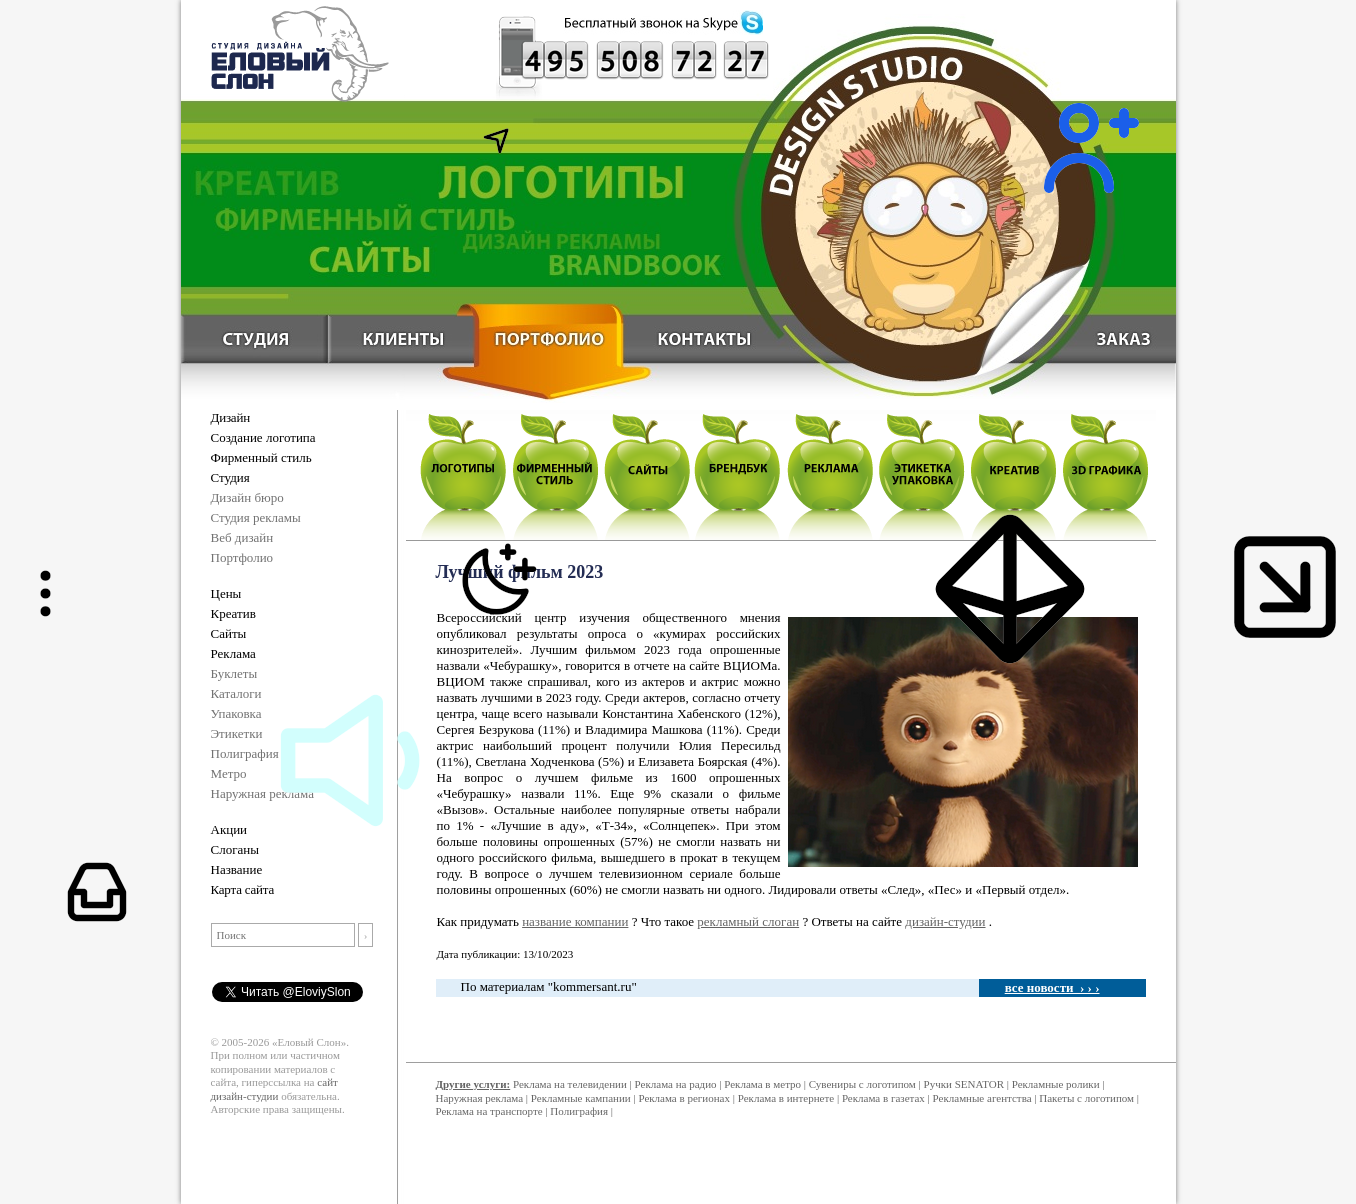 This screenshot has width=1356, height=1204. Describe the element at coordinates (1285, 587) in the screenshot. I see `move or drag item to bottom-right` at that location.